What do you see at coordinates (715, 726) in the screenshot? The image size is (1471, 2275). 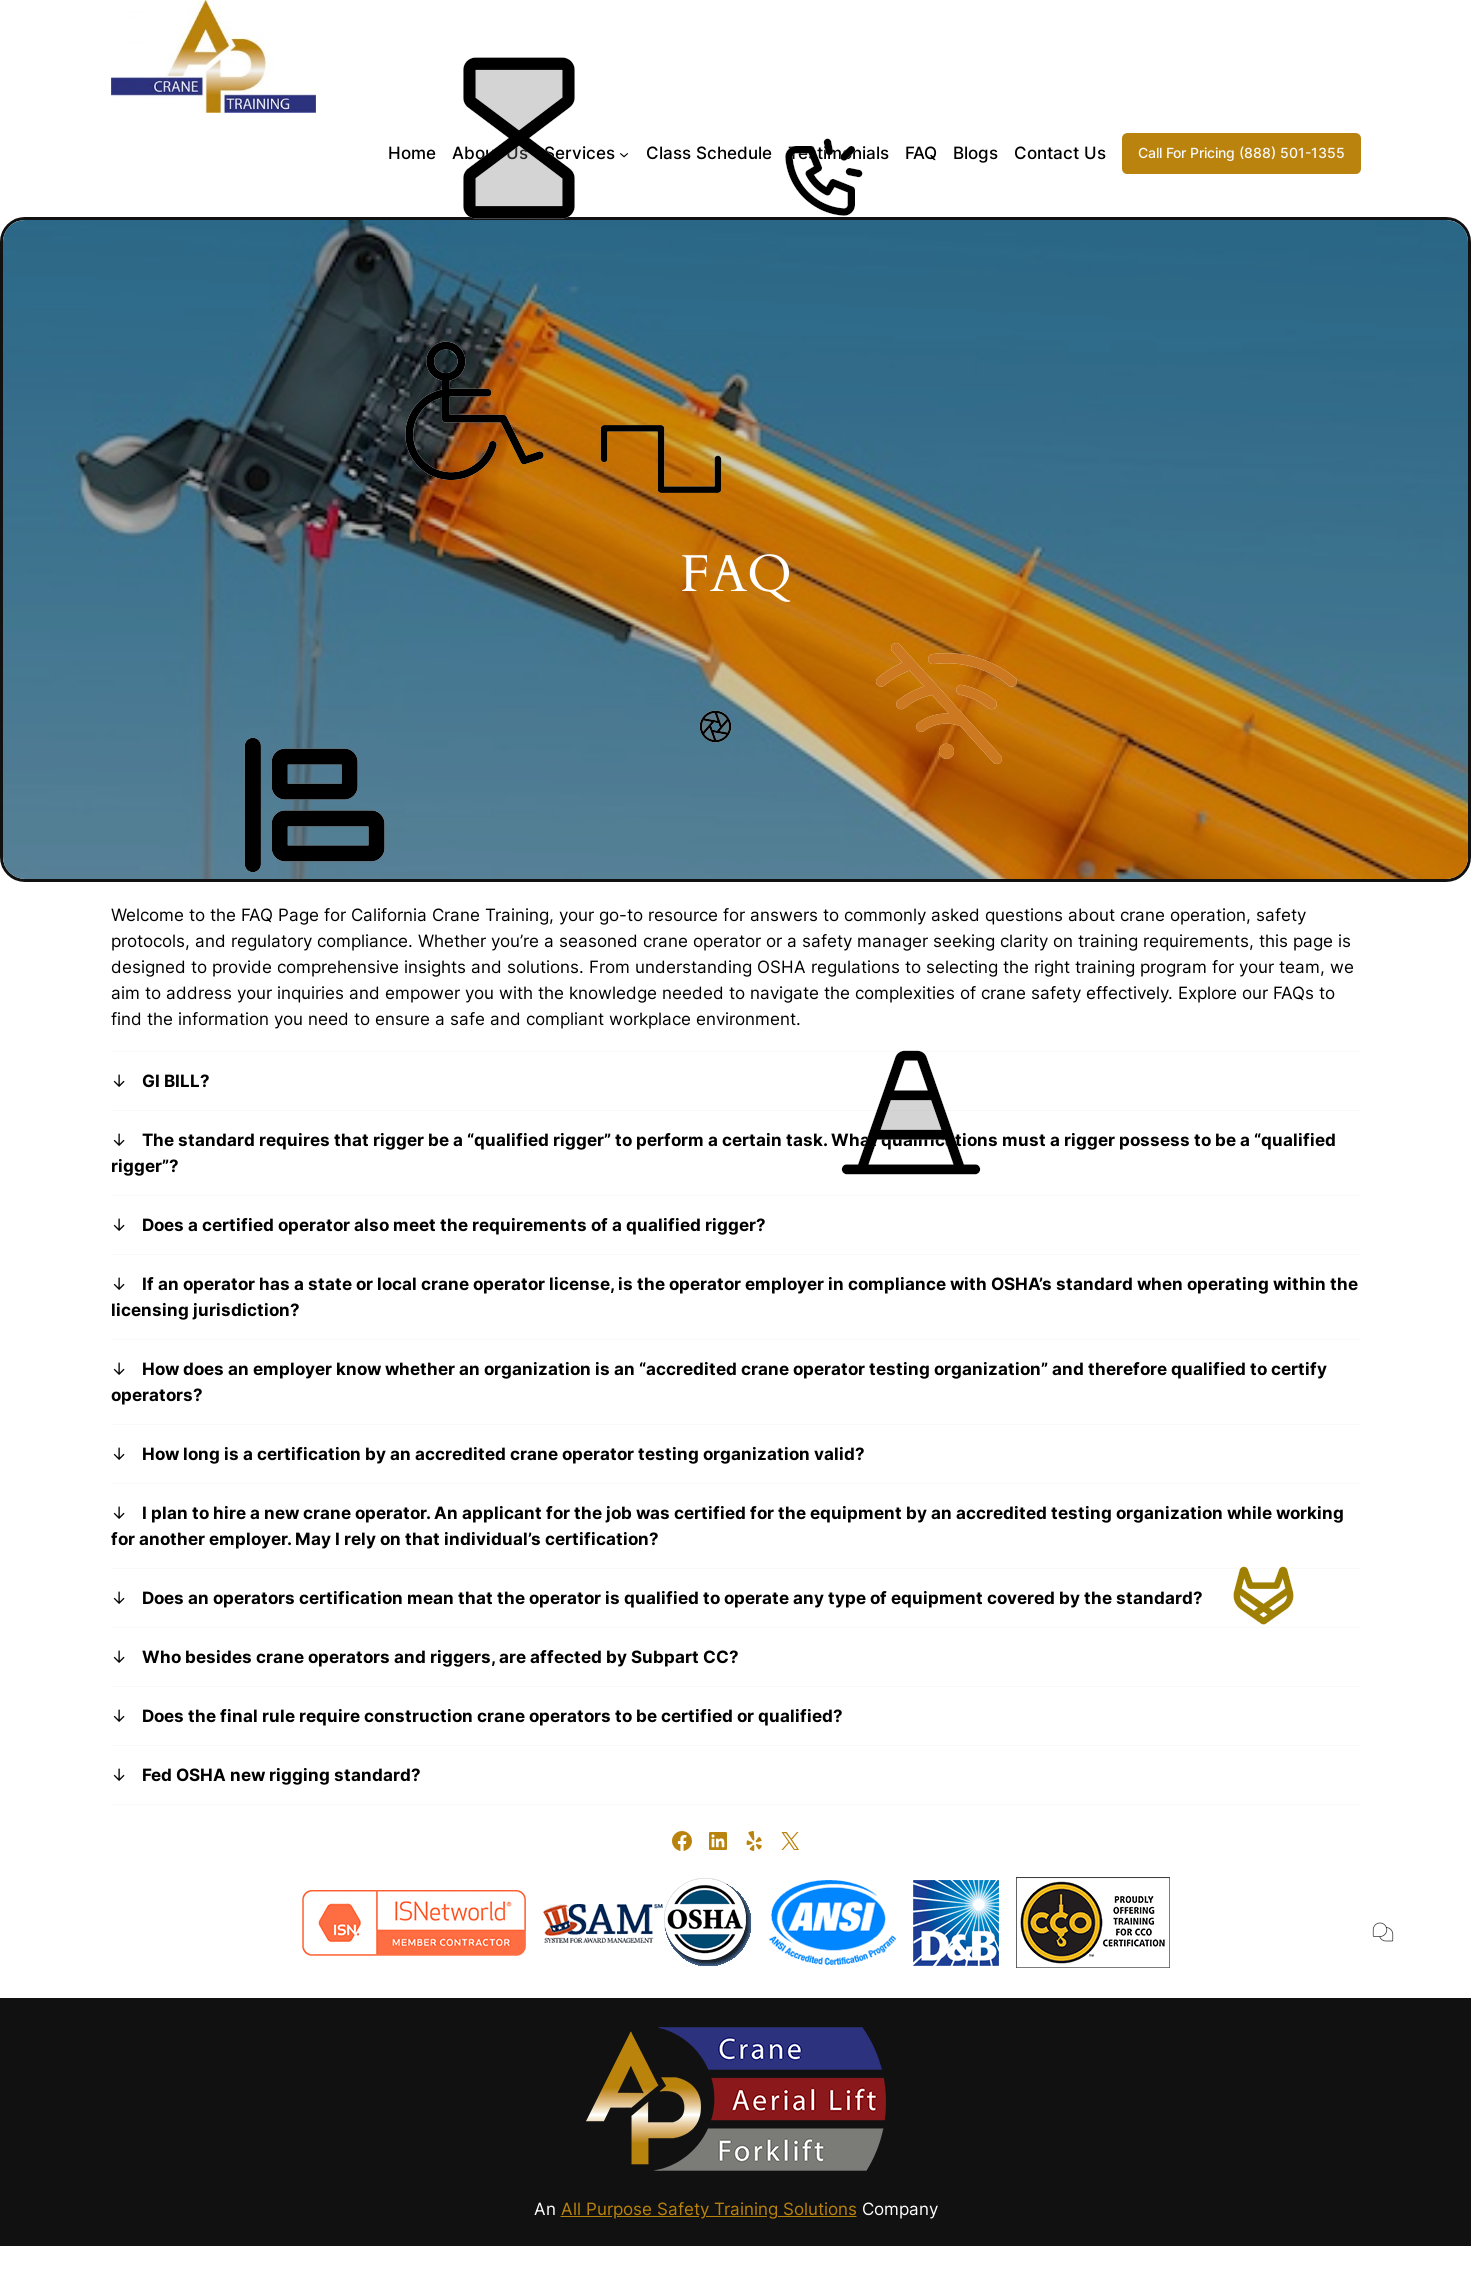 I see `adjust camera aperture settings` at bounding box center [715, 726].